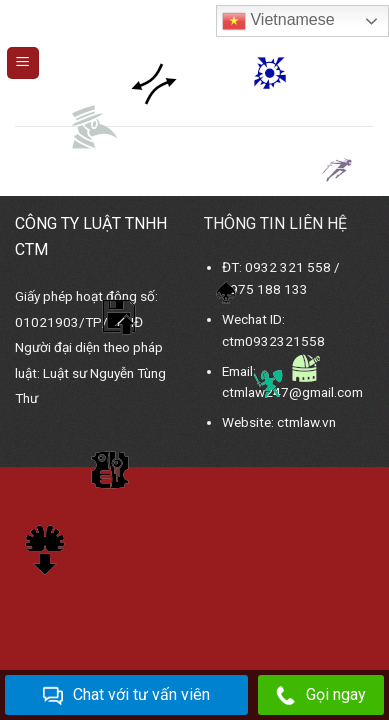 This screenshot has height=720, width=389. Describe the element at coordinates (306, 366) in the screenshot. I see `access astronomy or stargazing features` at that location.